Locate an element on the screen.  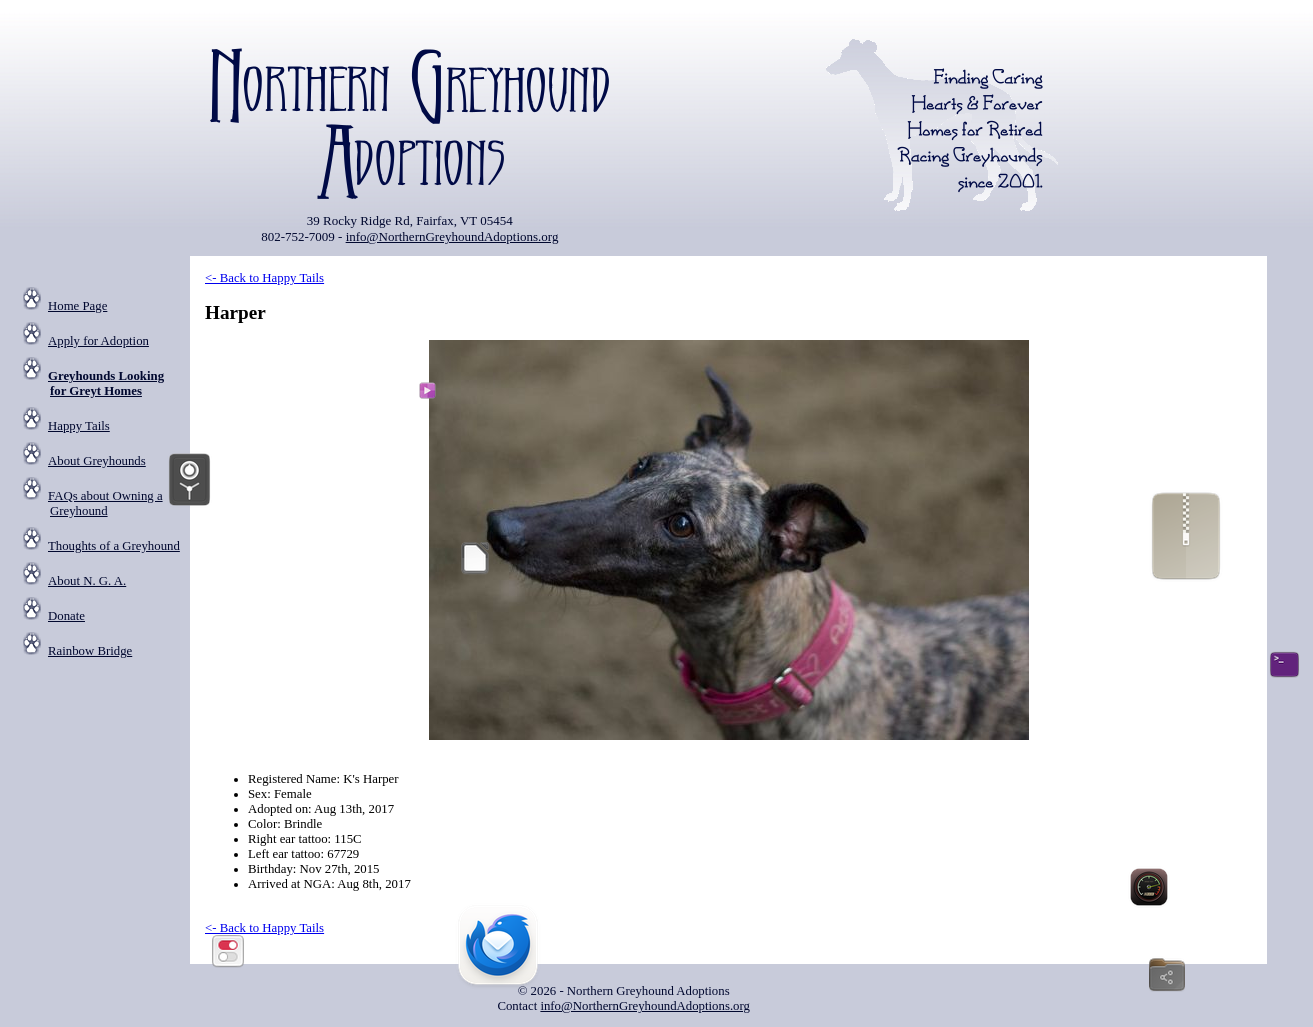
open libreoffice start center is located at coordinates (475, 558).